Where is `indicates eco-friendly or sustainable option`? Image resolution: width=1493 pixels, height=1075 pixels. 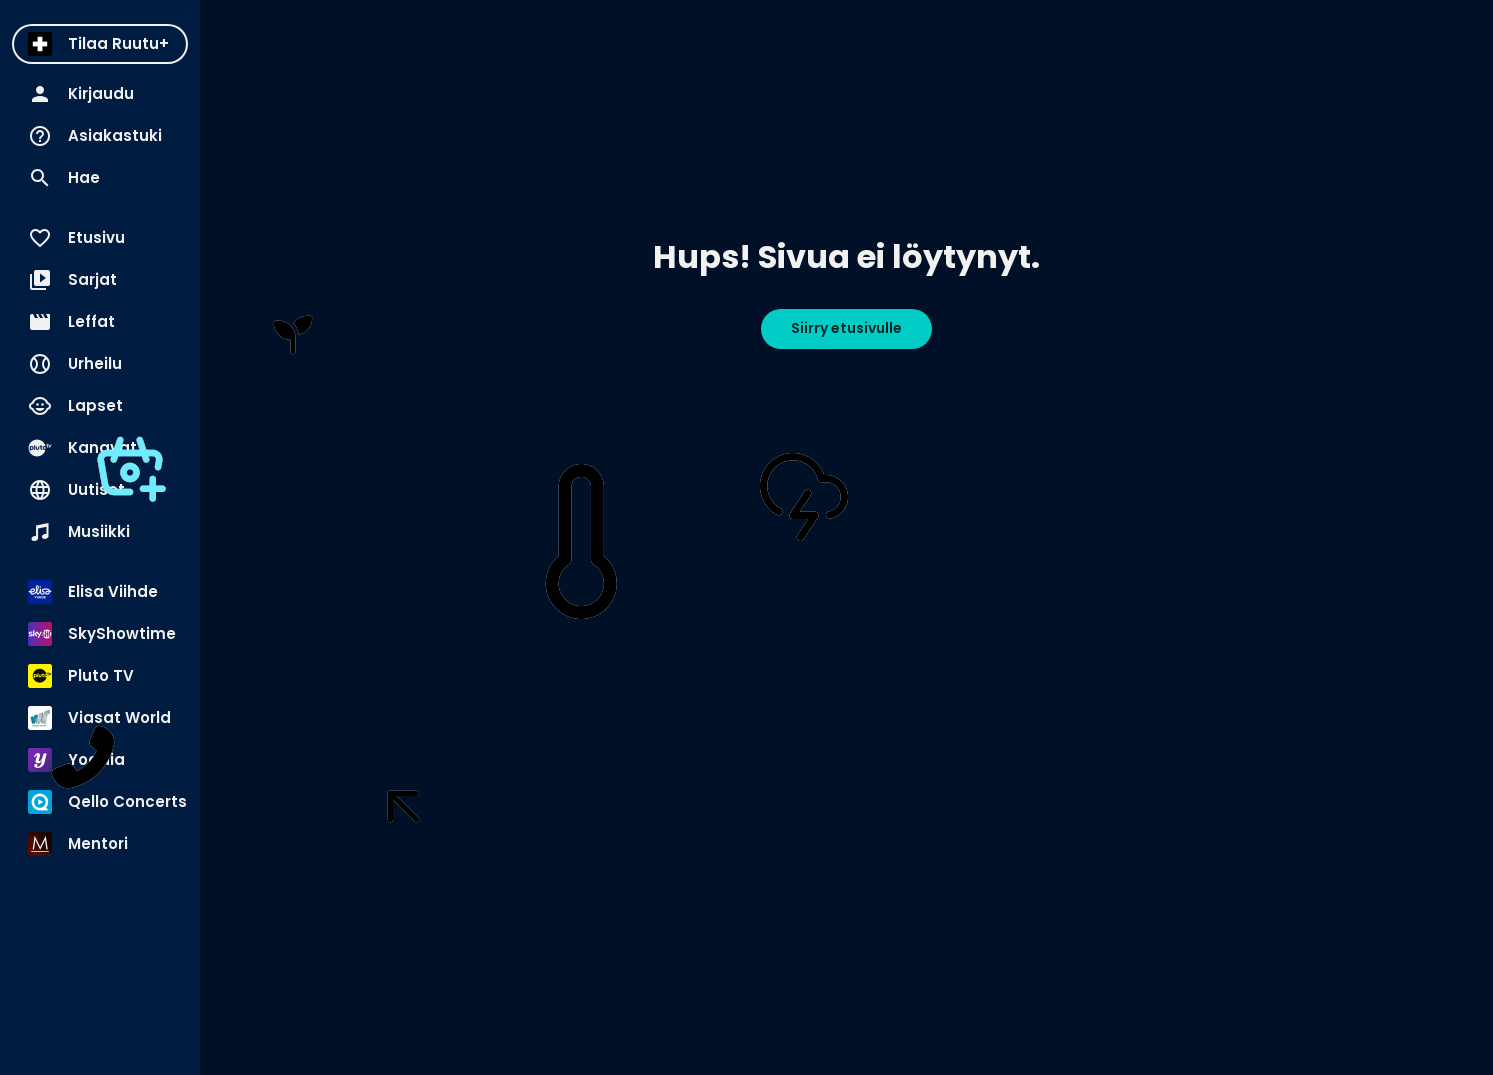 indicates eco-friendly or sustainable option is located at coordinates (293, 335).